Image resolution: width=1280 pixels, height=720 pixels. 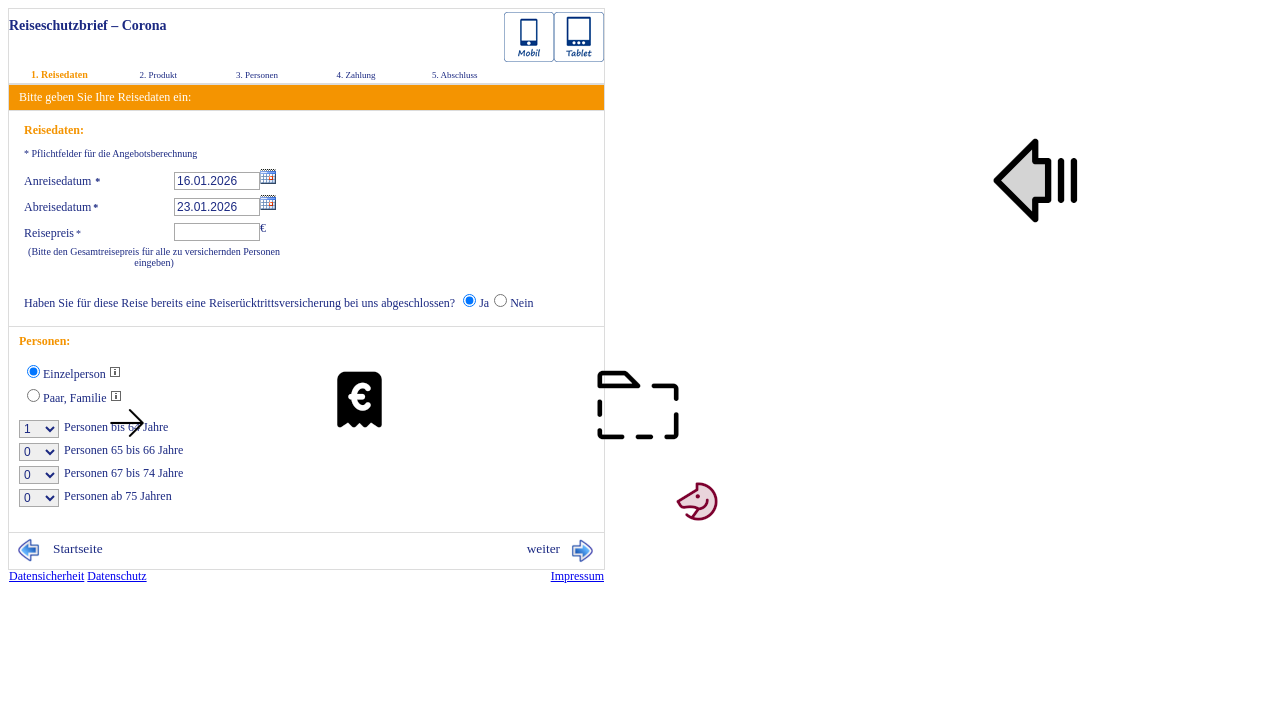 I want to click on access equestrian or horse-related features, so click(x=698, y=501).